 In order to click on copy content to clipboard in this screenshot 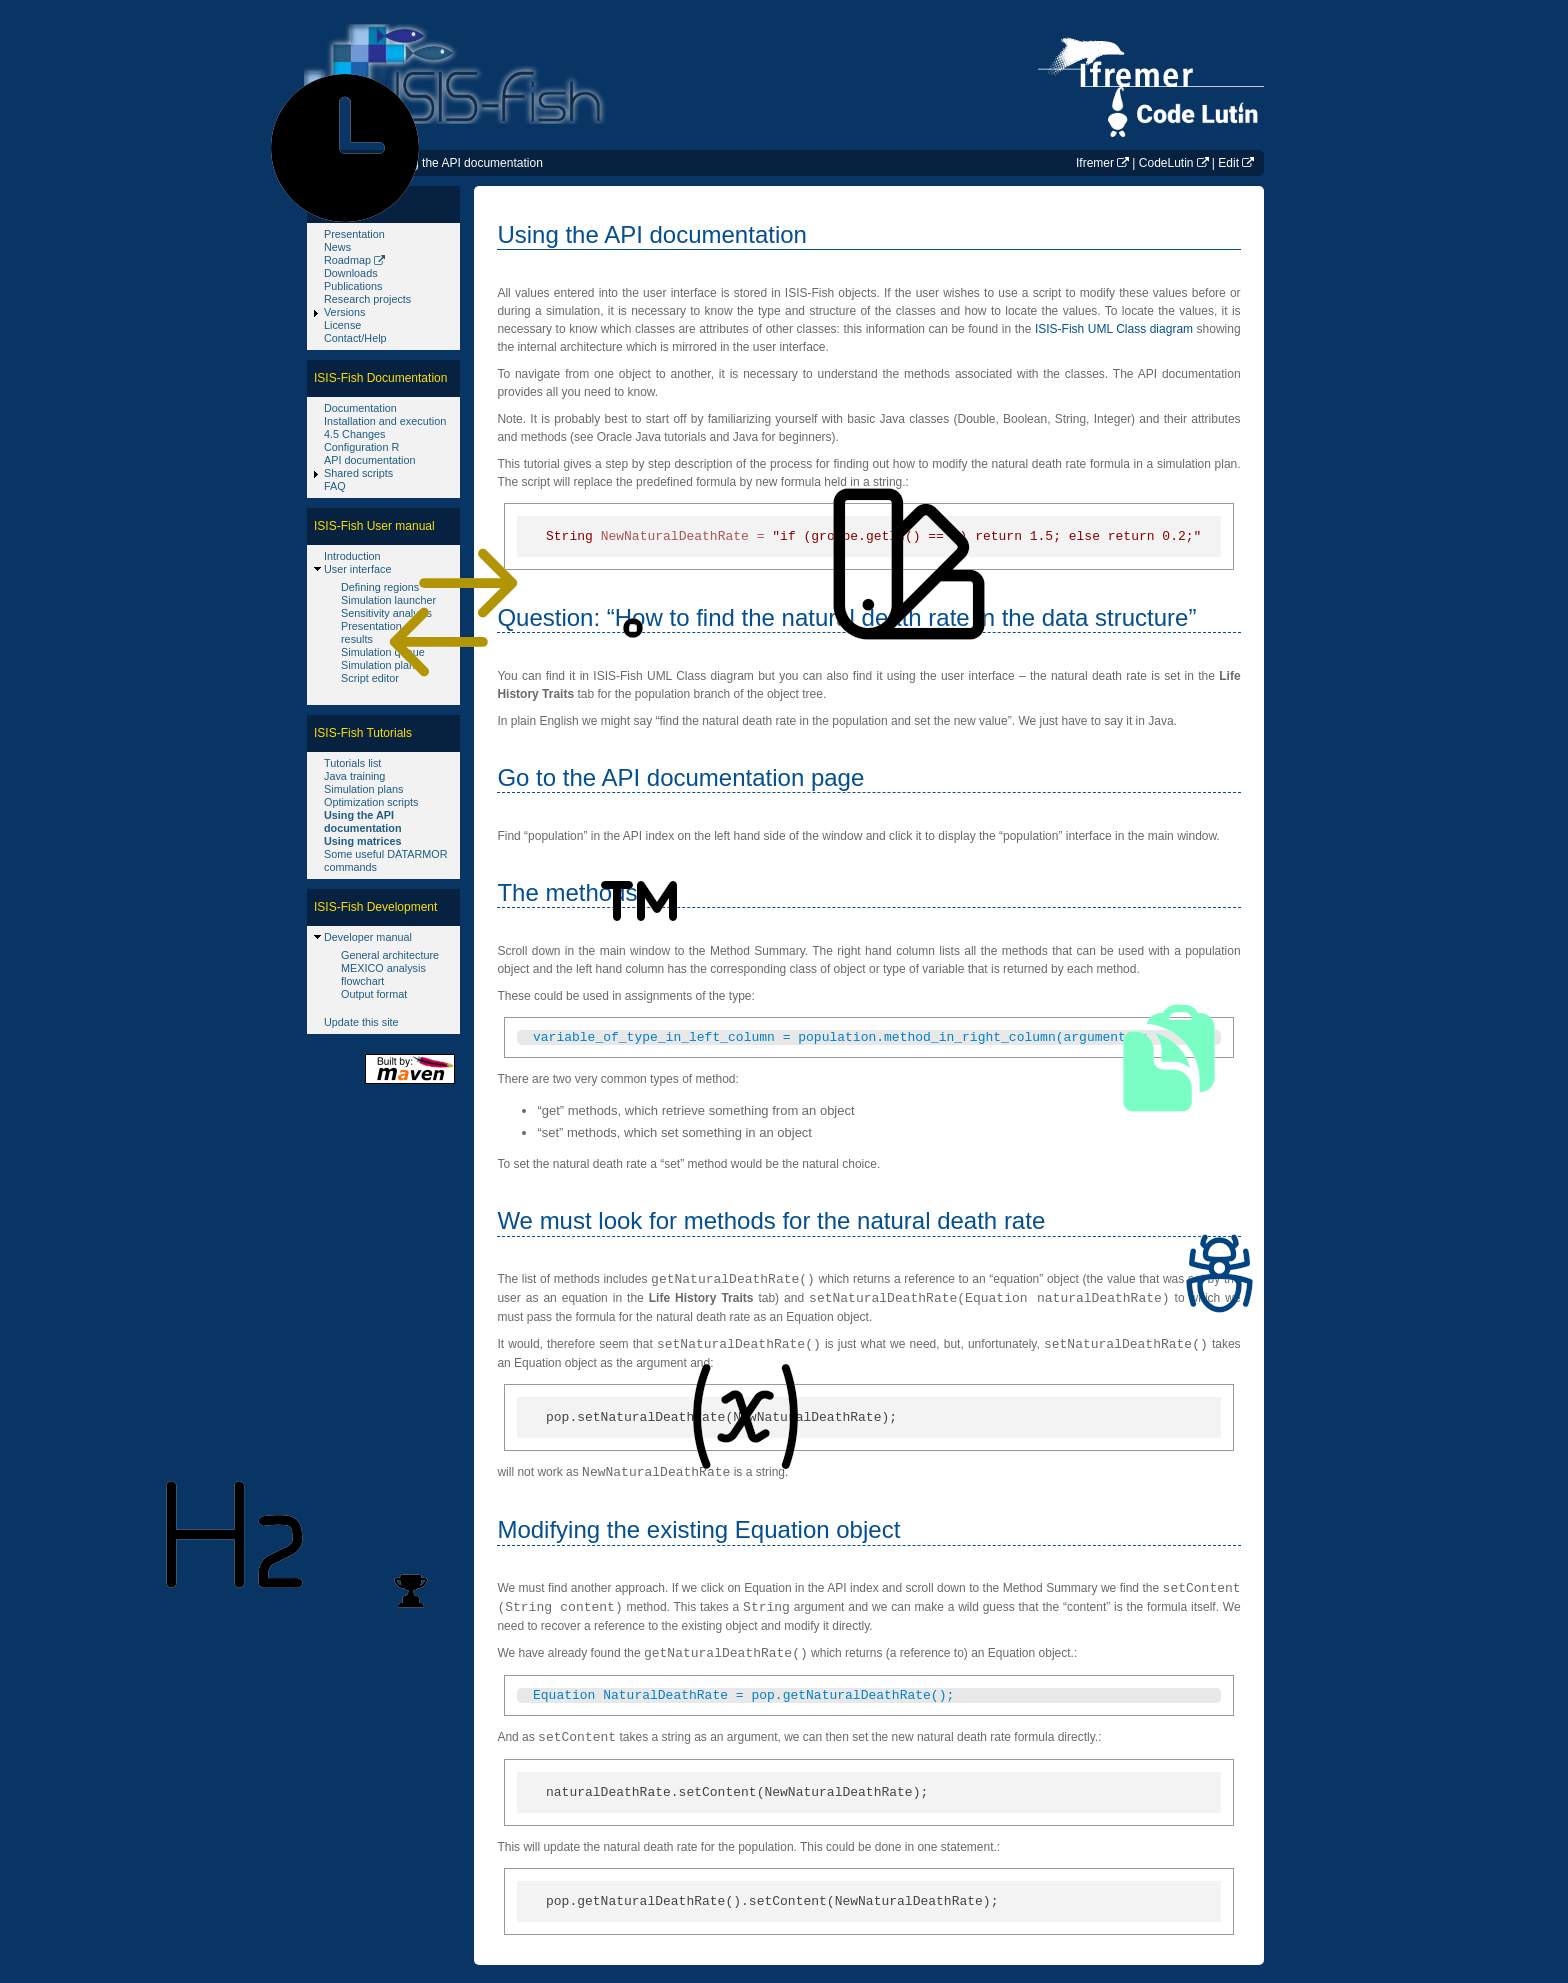, I will do `click(1169, 1058)`.